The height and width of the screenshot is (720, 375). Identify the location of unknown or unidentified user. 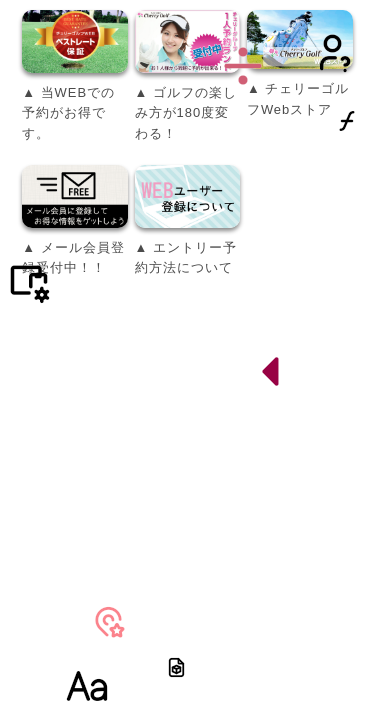
(332, 52).